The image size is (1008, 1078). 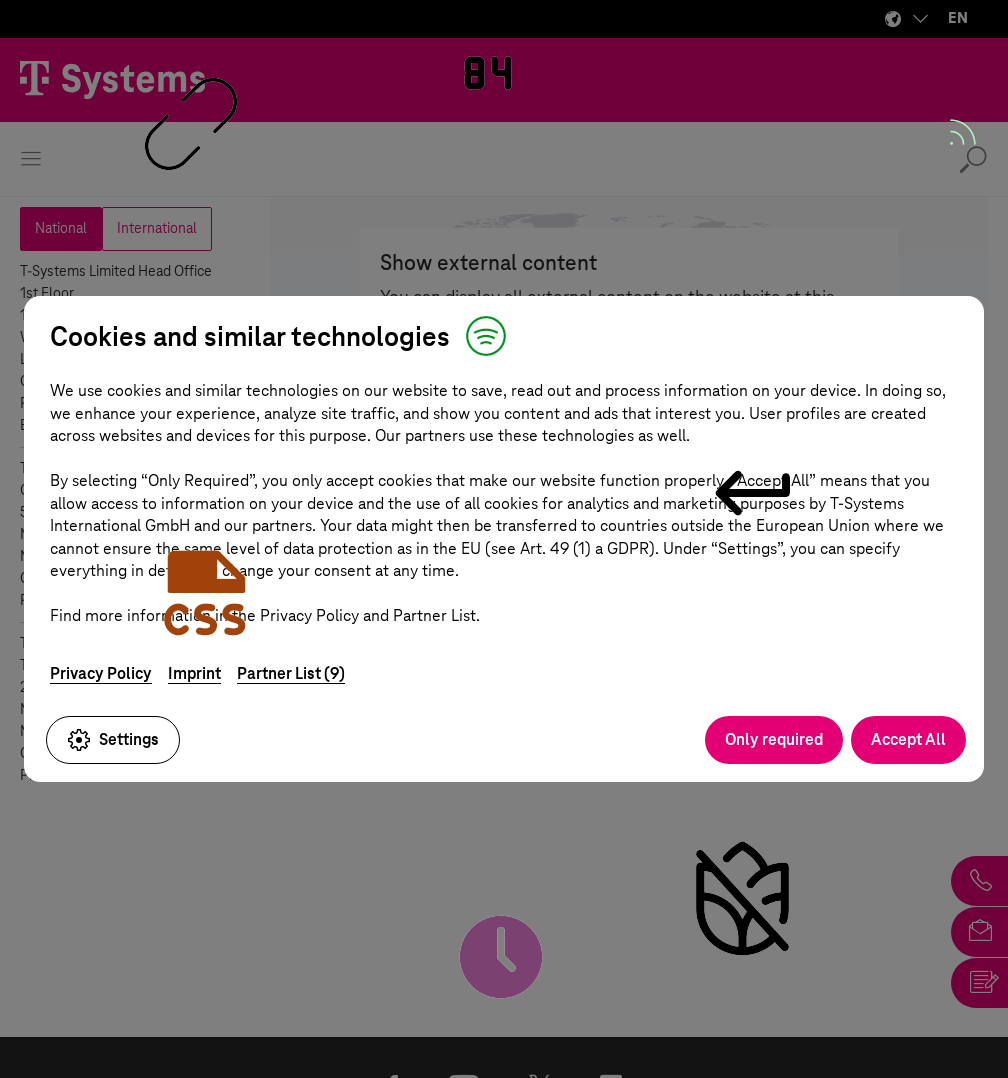 What do you see at coordinates (486, 336) in the screenshot?
I see `open Spotify` at bounding box center [486, 336].